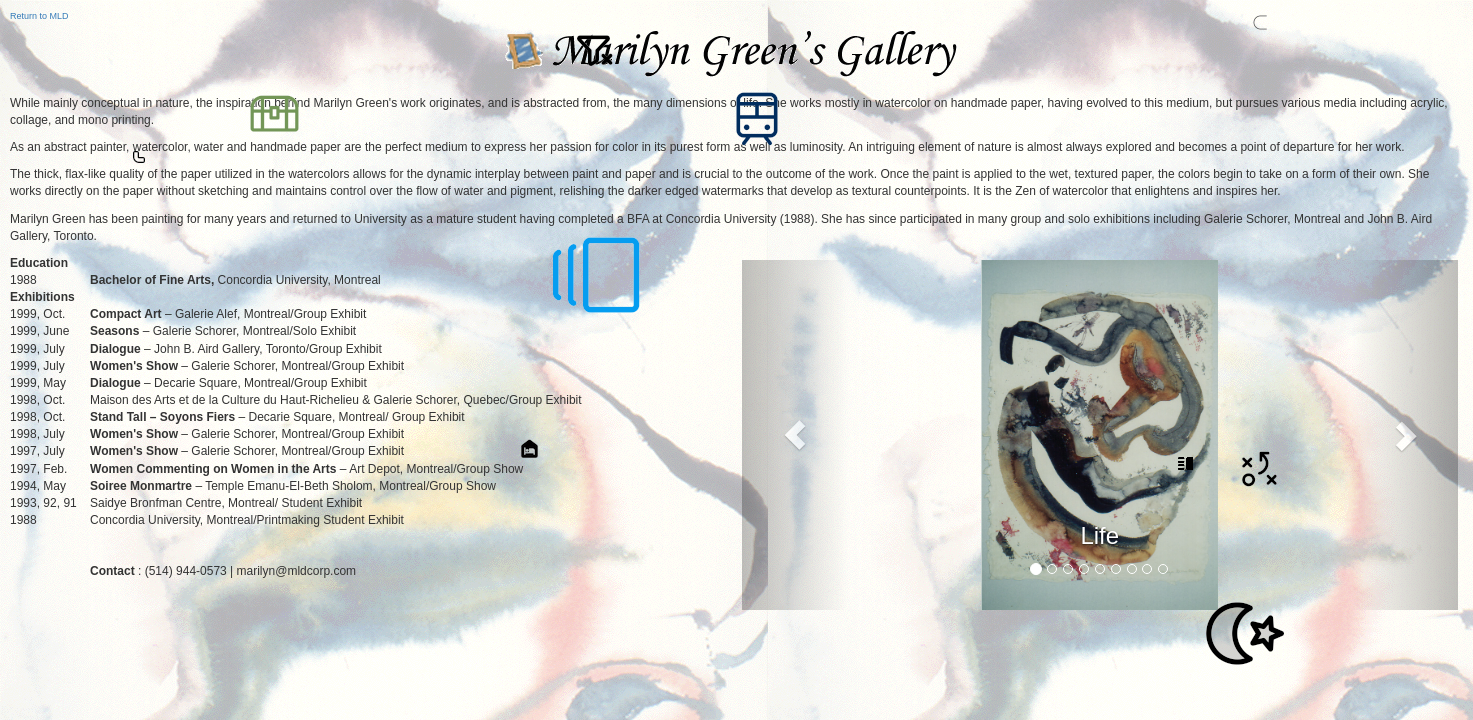 The height and width of the screenshot is (720, 1473). I want to click on view version history, so click(598, 275).